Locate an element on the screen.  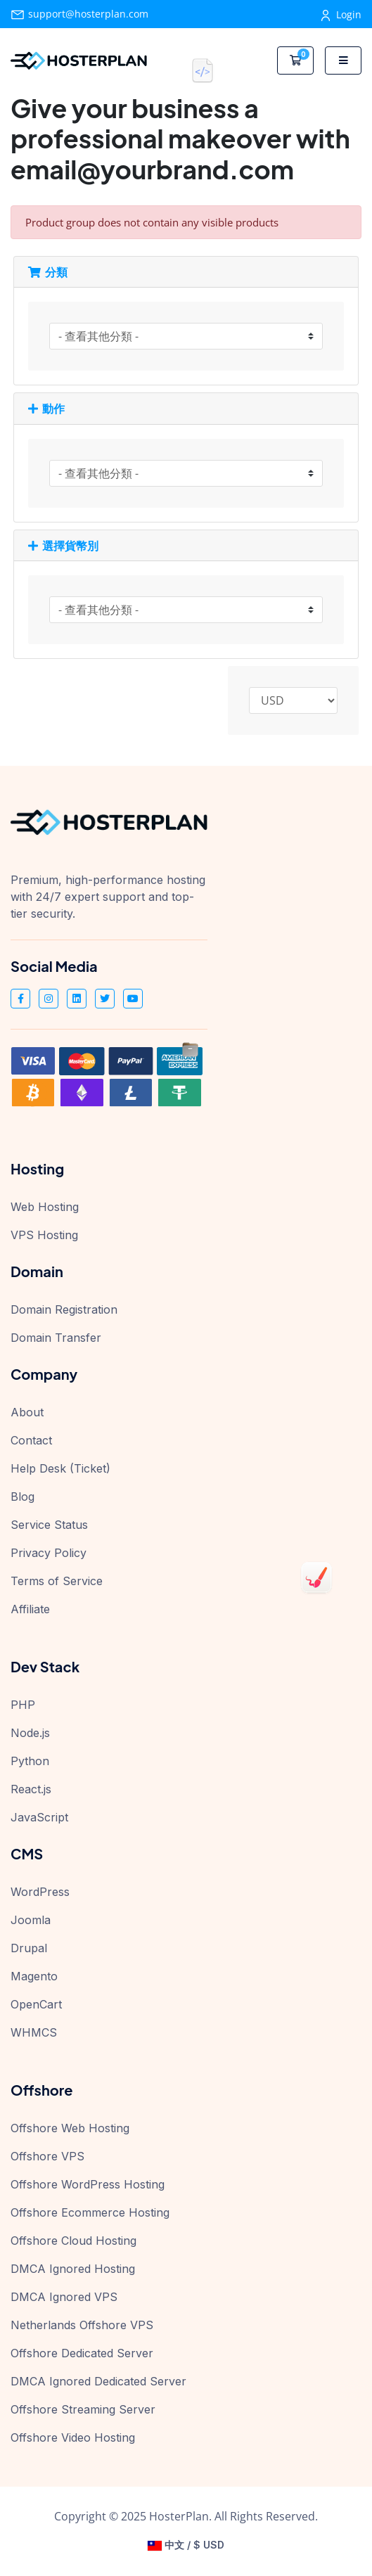
open gnome paint application is located at coordinates (316, 1577).